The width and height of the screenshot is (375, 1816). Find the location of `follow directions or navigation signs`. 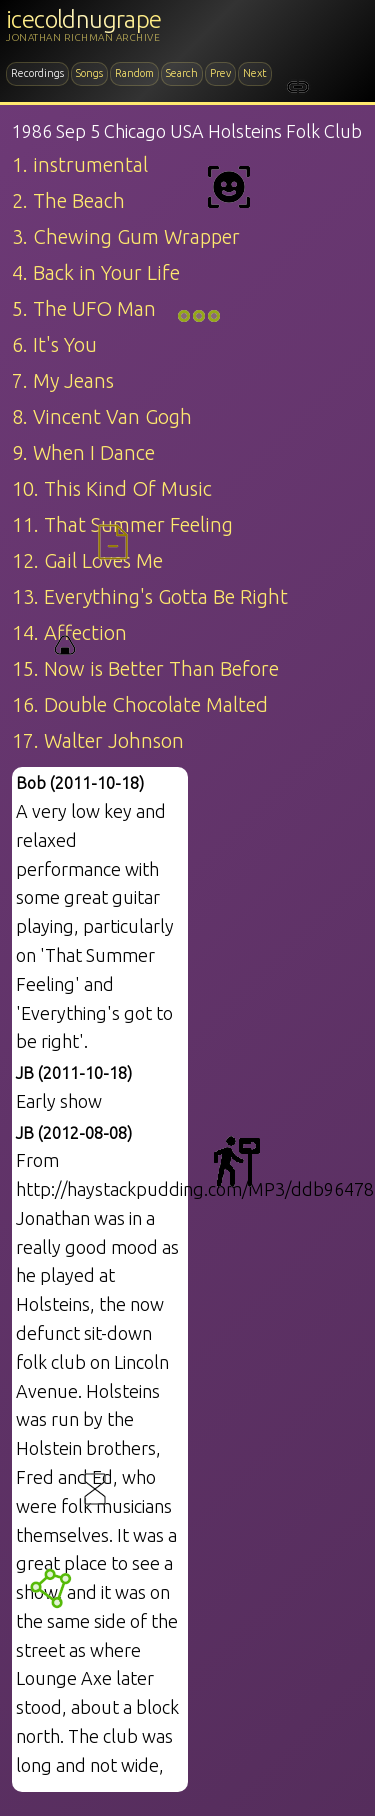

follow directions or navigation signs is located at coordinates (237, 1161).